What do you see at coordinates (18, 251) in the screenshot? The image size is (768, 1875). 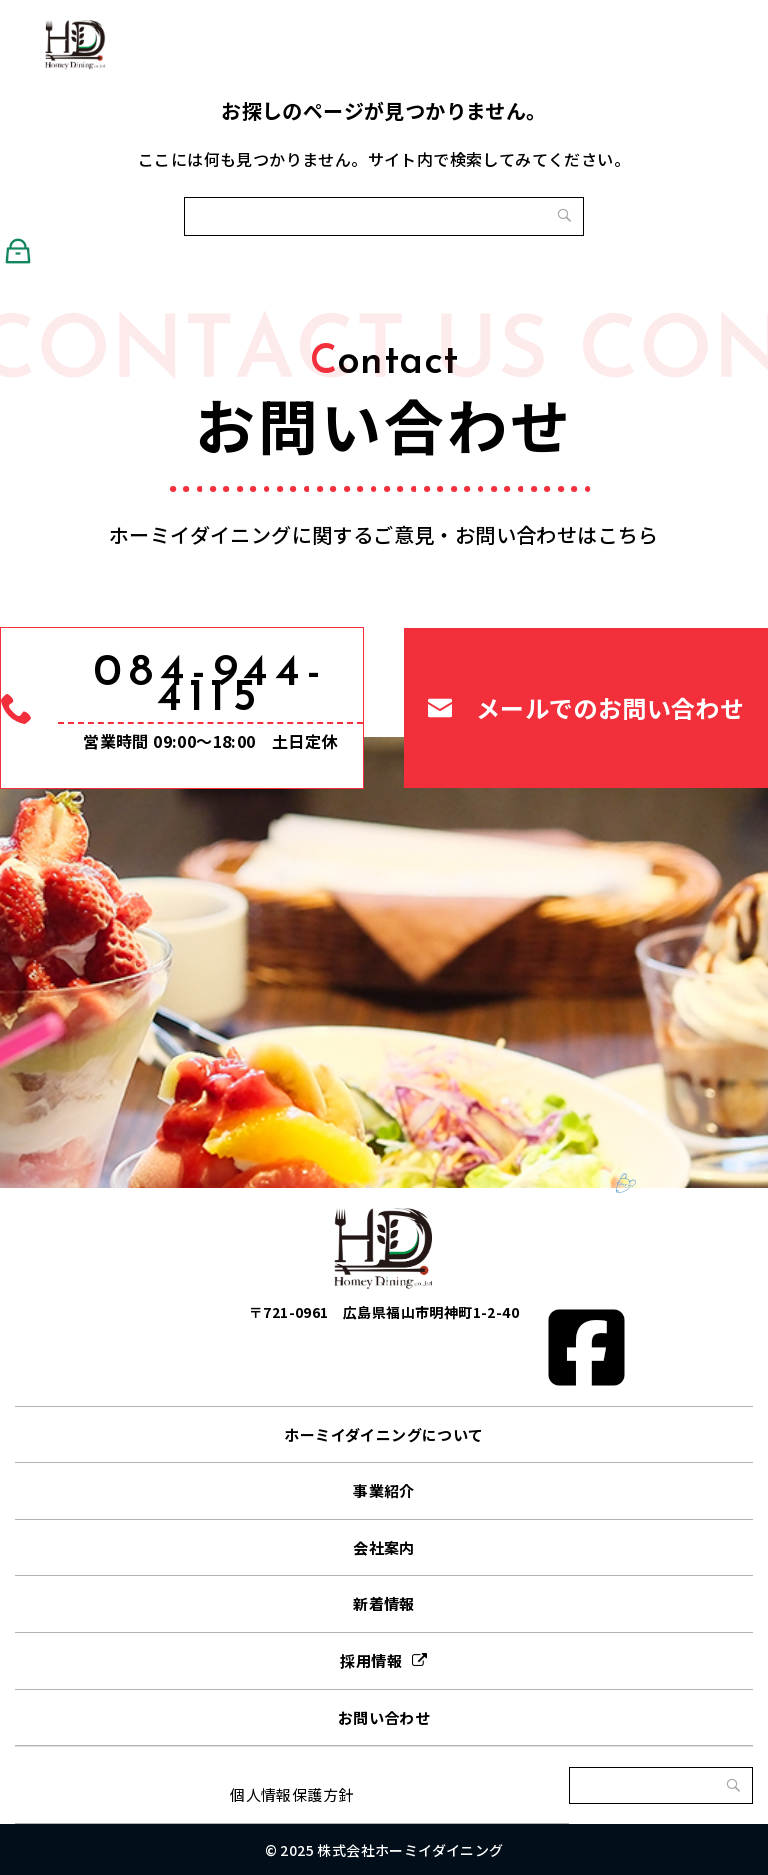 I see `view your shopping bag` at bounding box center [18, 251].